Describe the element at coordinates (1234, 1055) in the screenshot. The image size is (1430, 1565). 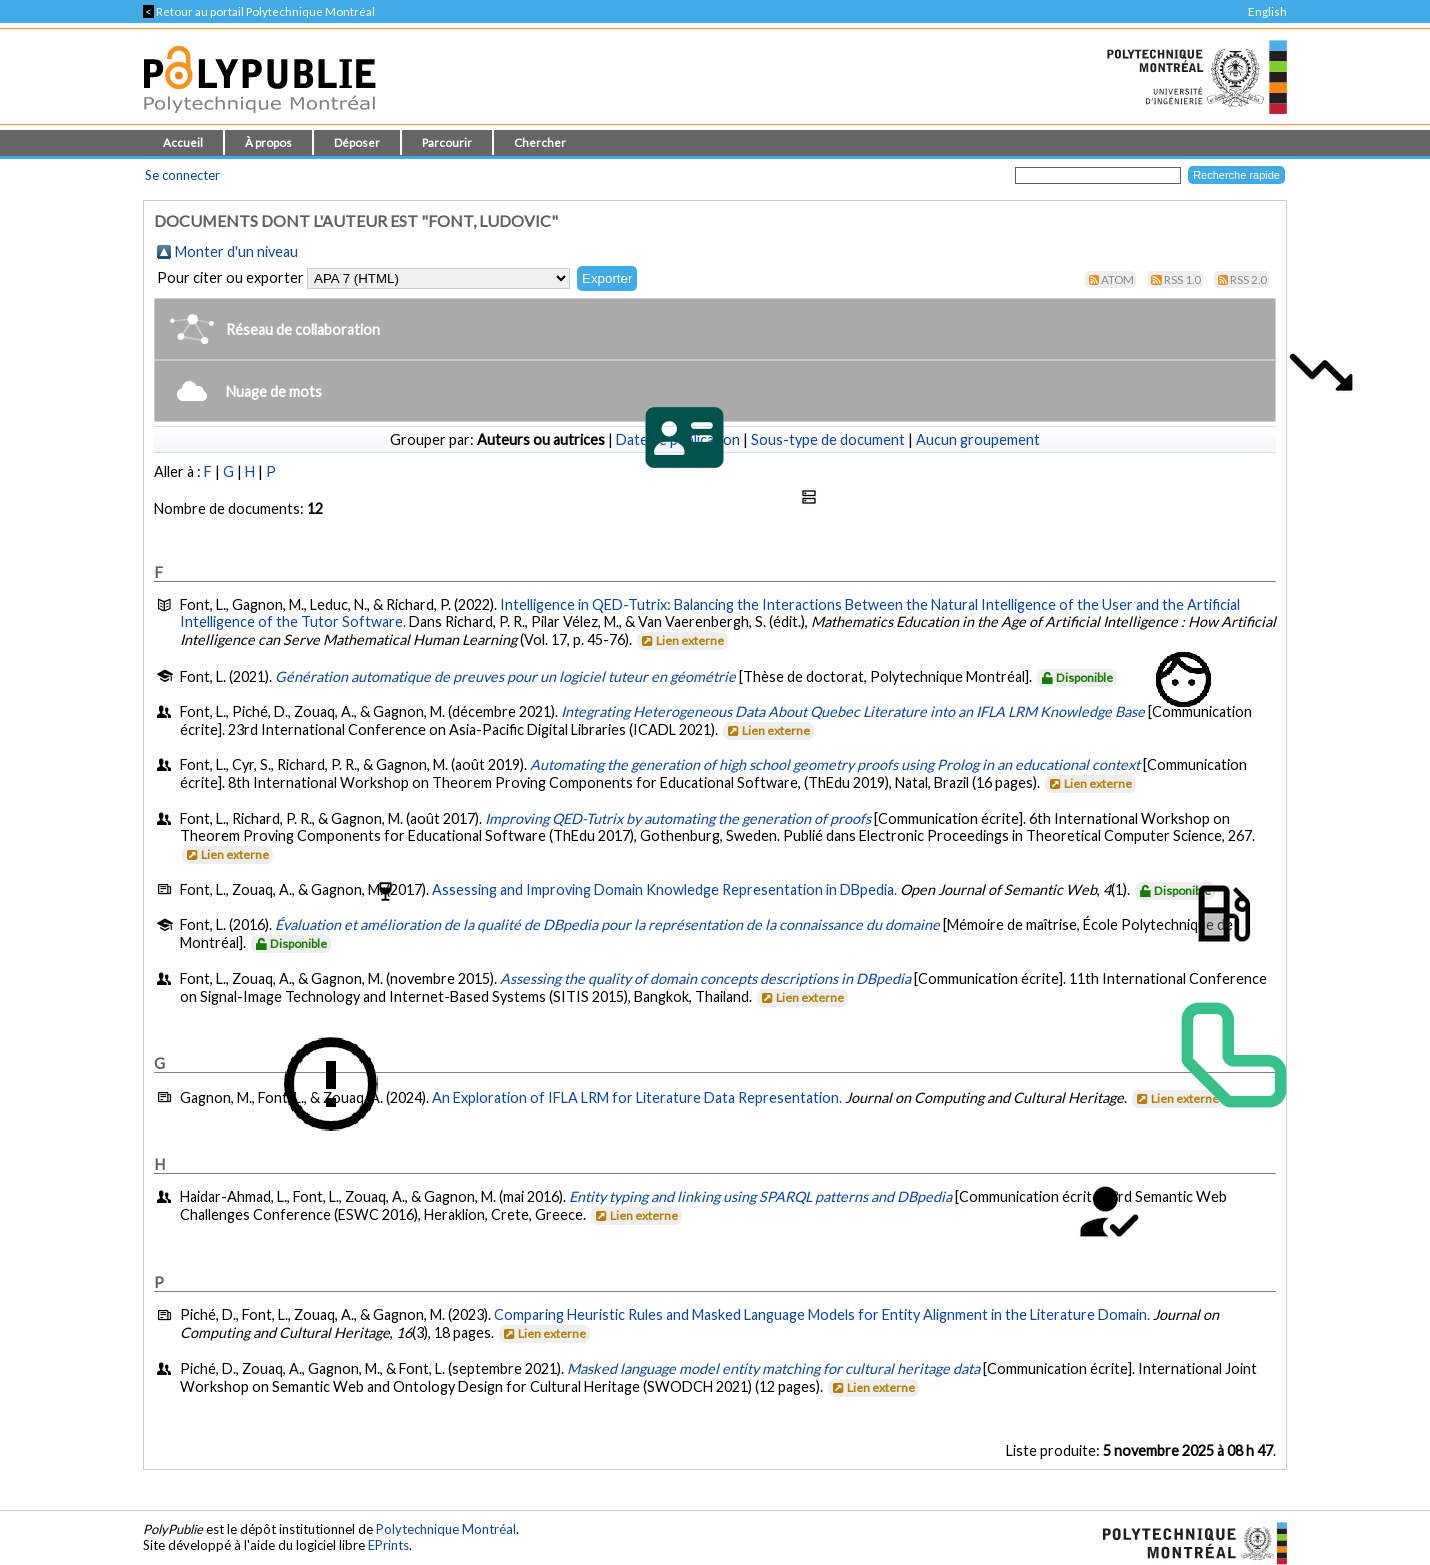
I see `set corner style to bevel join` at that location.